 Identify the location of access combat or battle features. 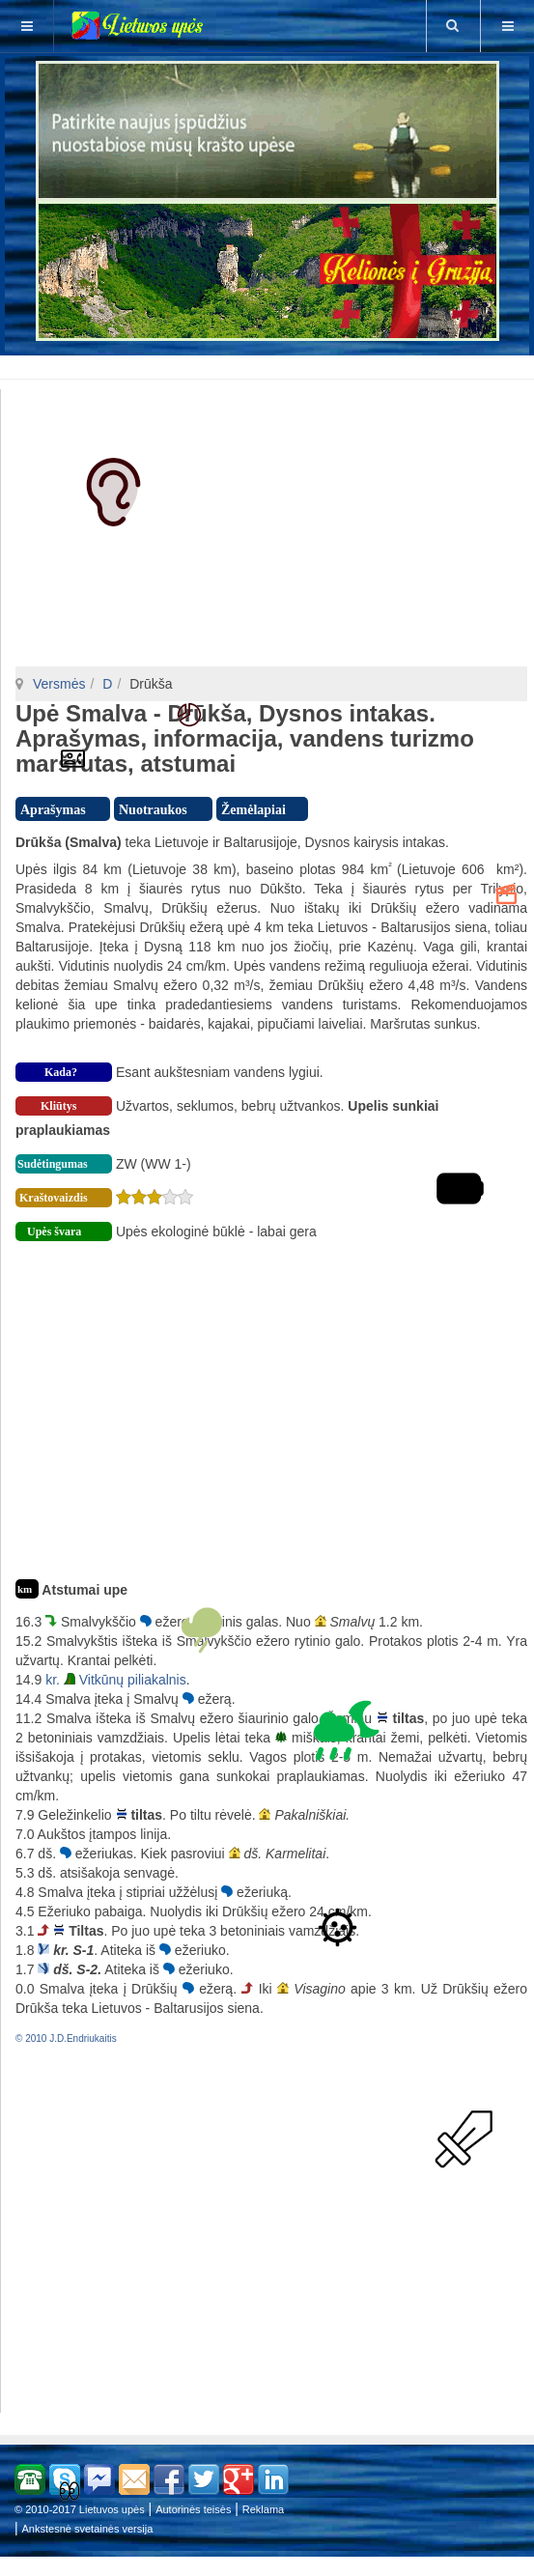
(464, 2137).